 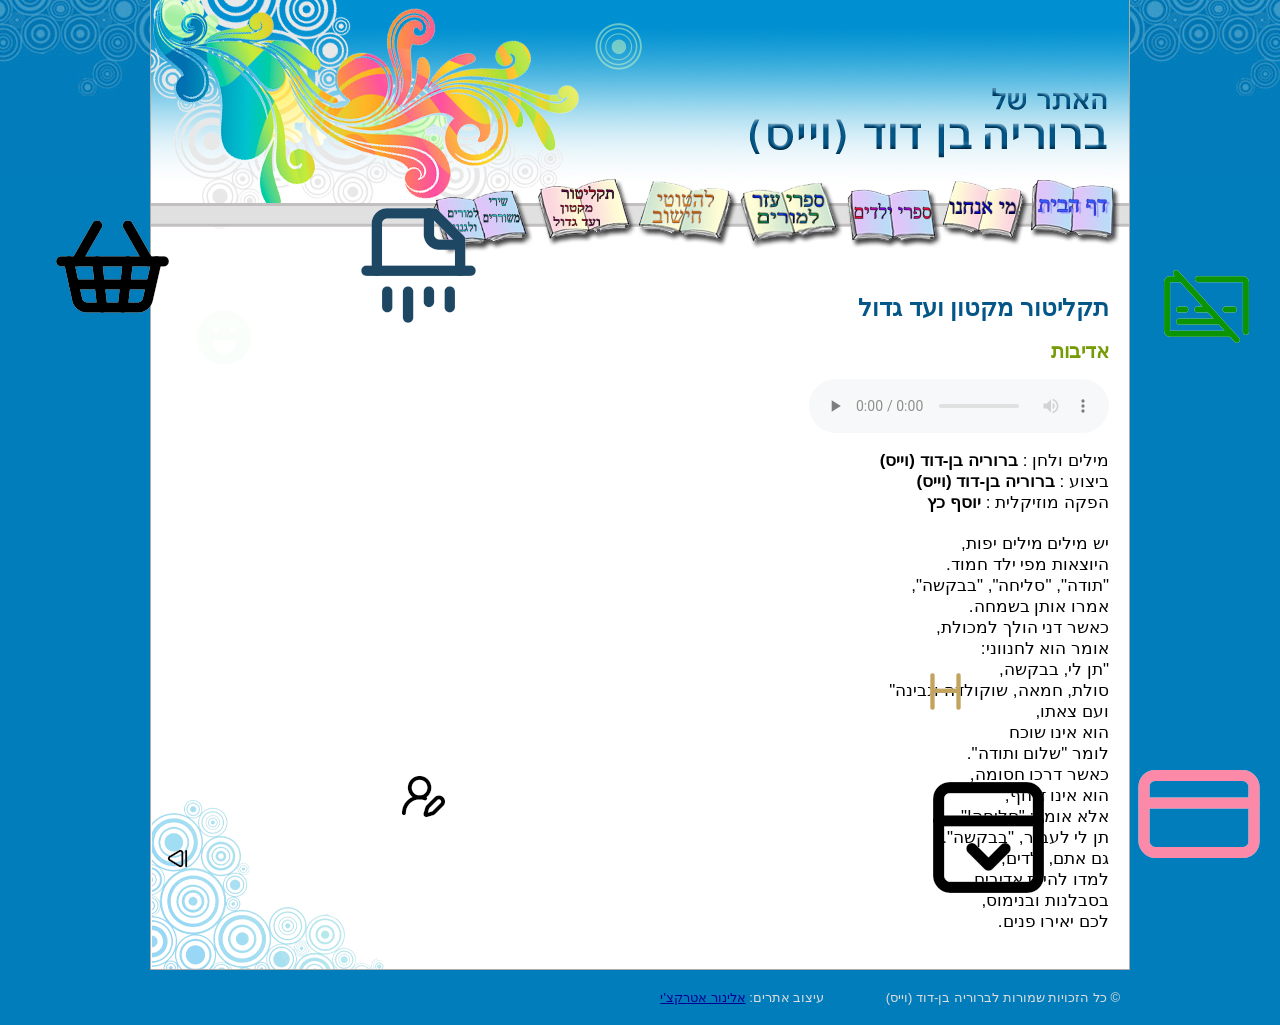 What do you see at coordinates (1199, 814) in the screenshot?
I see `manage payment methods` at bounding box center [1199, 814].